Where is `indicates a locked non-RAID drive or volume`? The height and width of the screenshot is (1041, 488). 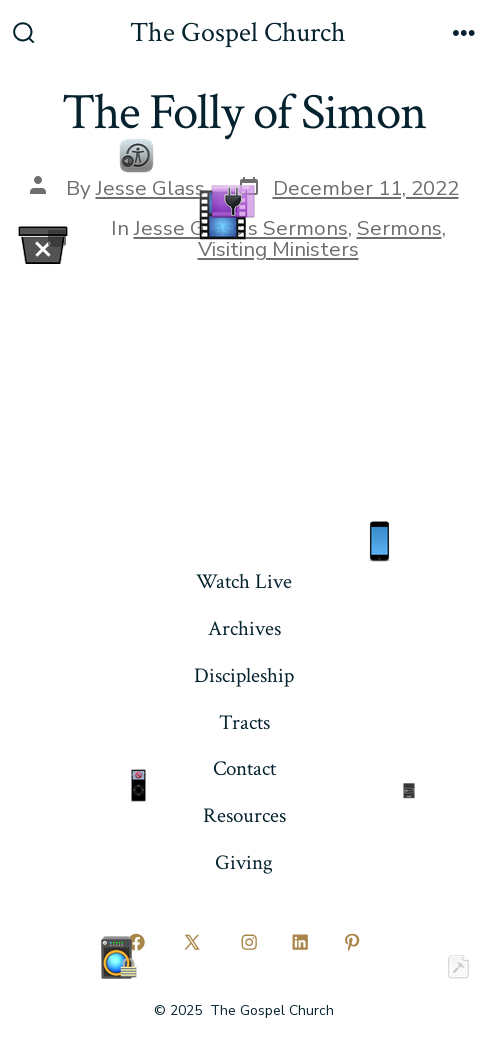 indicates a locked non-RAID drive or volume is located at coordinates (116, 957).